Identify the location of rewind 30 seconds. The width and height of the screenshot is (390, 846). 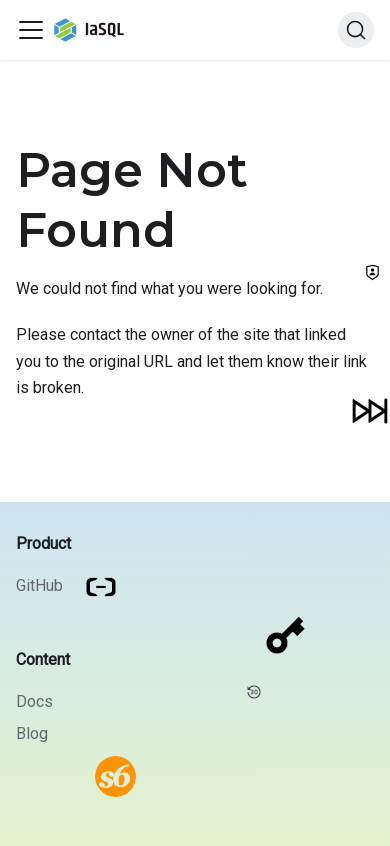
(254, 692).